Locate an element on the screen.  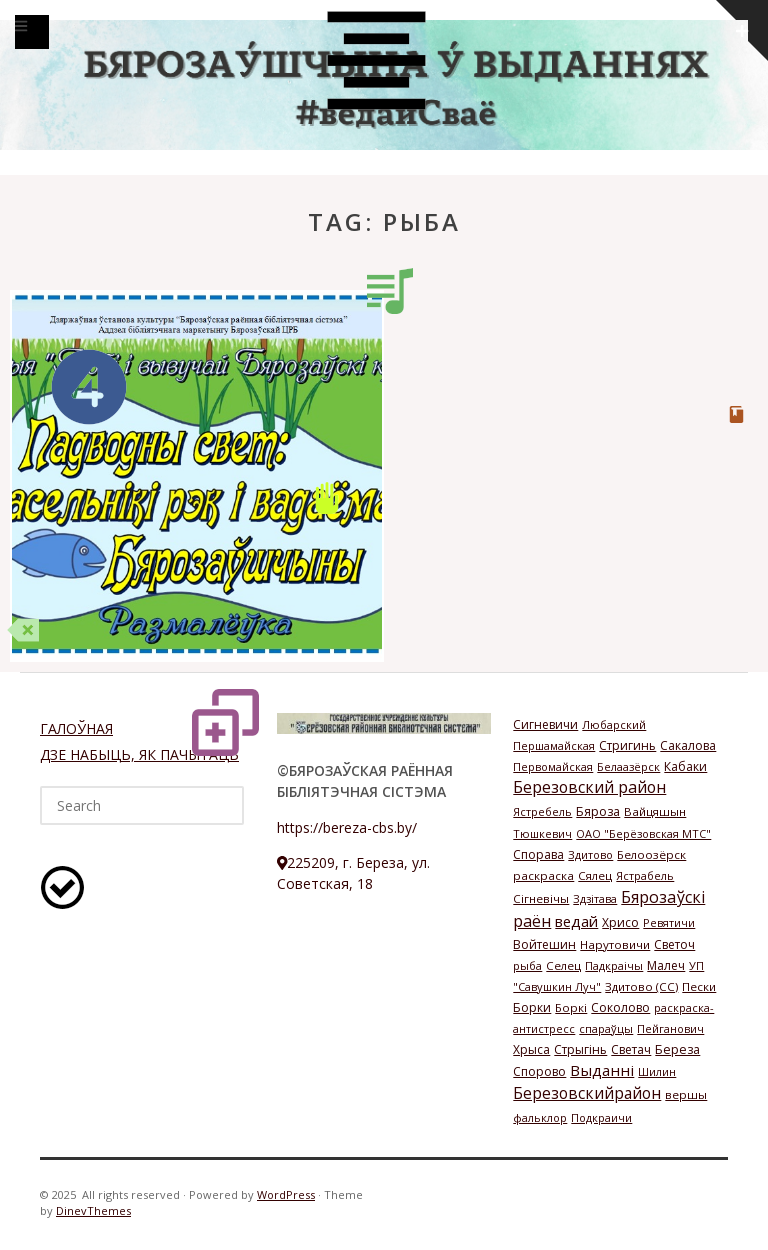
center align text is located at coordinates (376, 60).